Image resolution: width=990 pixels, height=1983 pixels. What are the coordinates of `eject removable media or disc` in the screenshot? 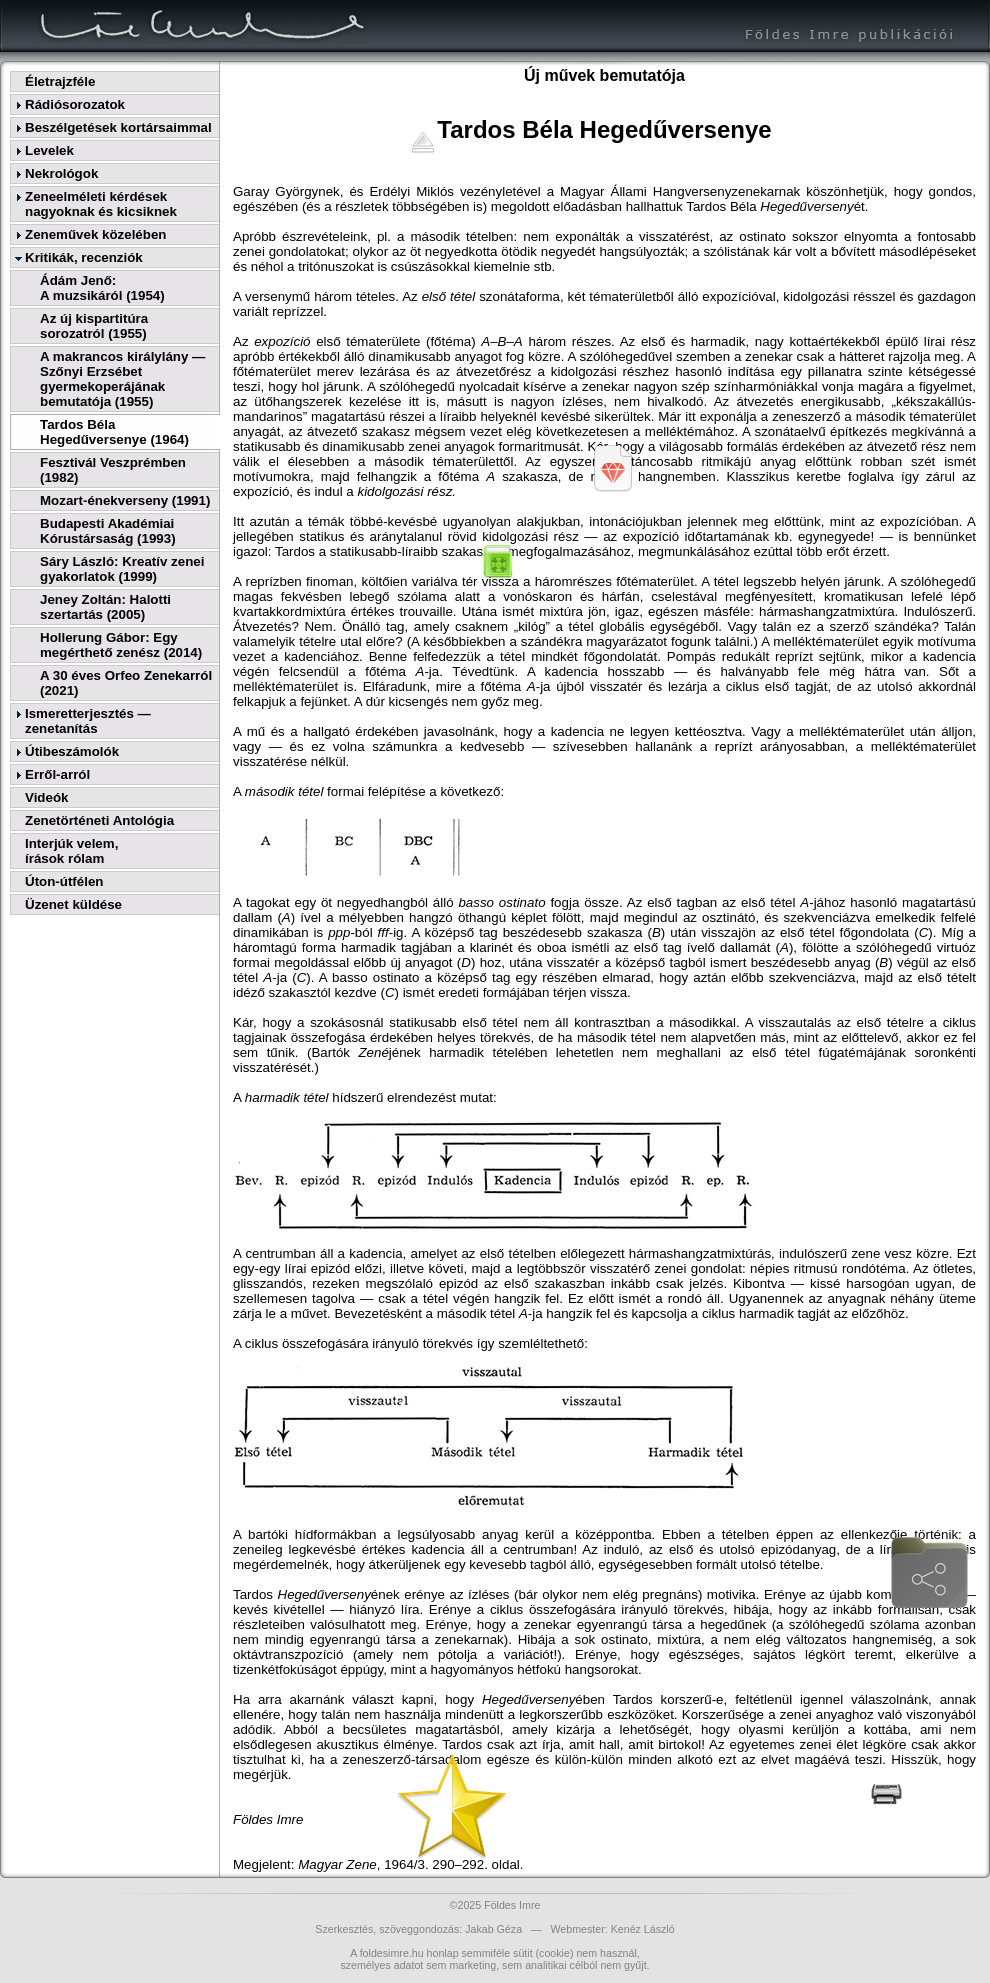 It's located at (423, 143).